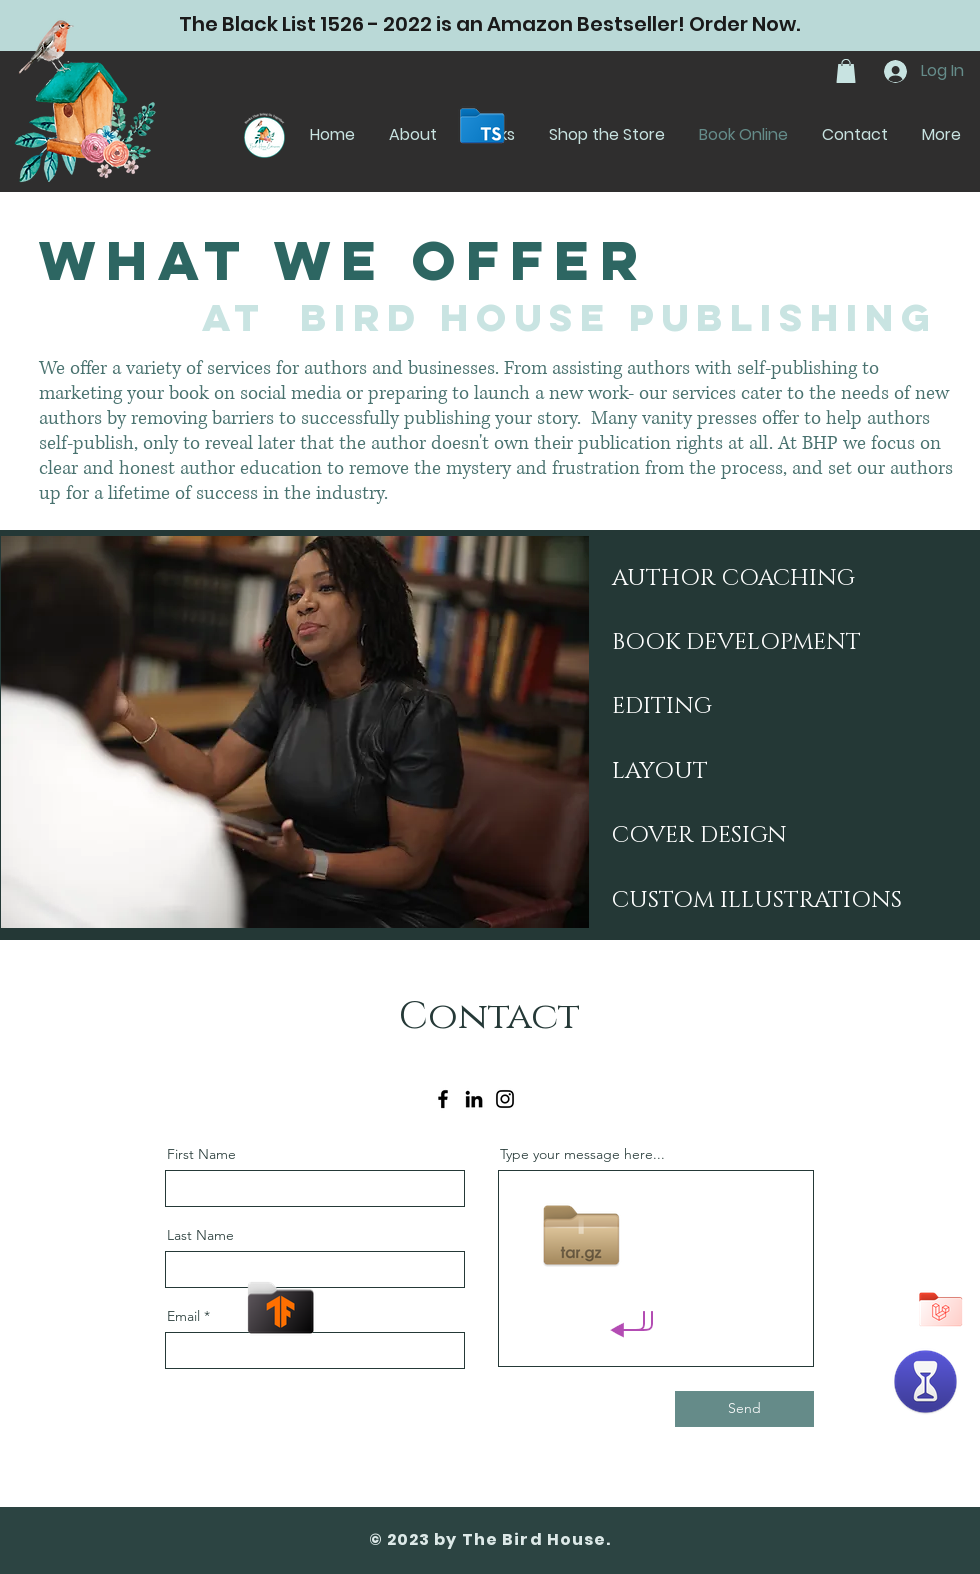  Describe the element at coordinates (925, 1381) in the screenshot. I see `view screen time usage and statistics` at that location.